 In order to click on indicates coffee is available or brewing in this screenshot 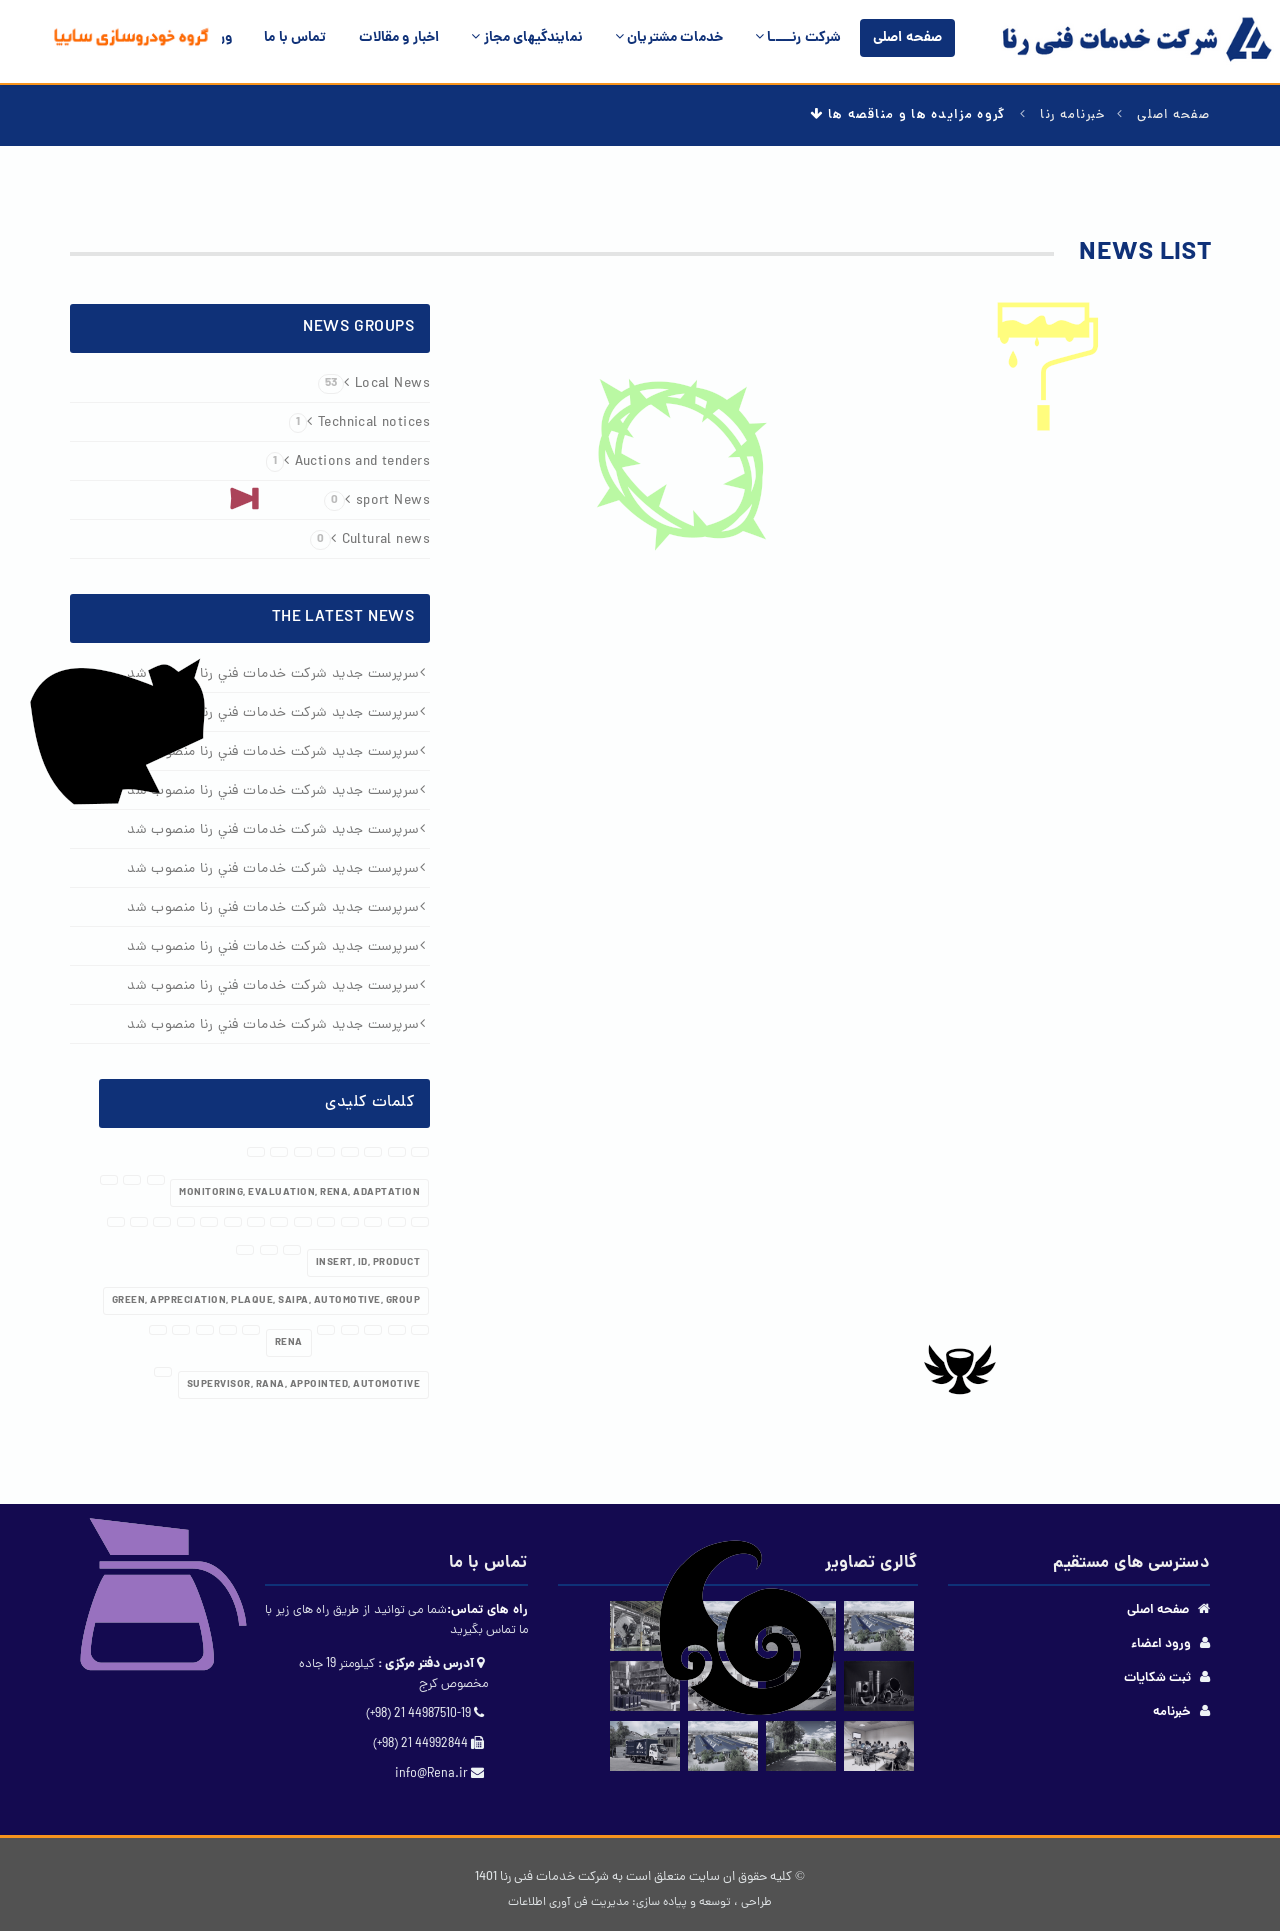, I will do `click(163, 1593)`.